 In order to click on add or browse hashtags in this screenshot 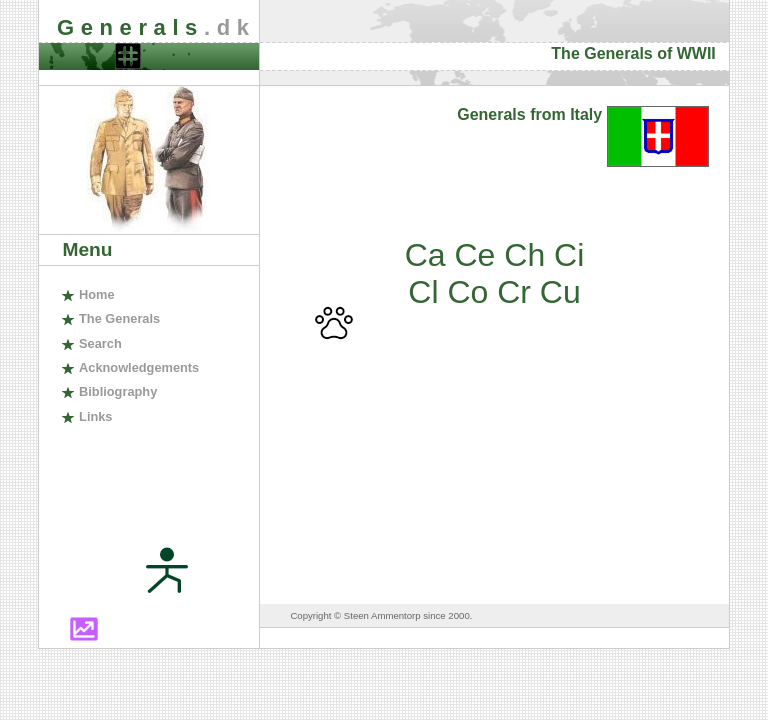, I will do `click(128, 56)`.